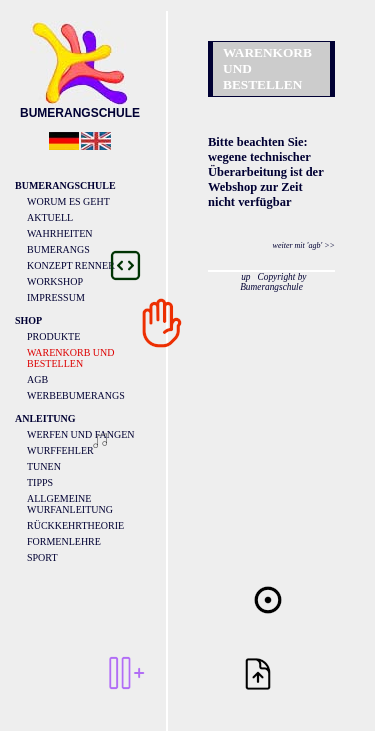 The height and width of the screenshot is (731, 375). I want to click on start recording audio or video, so click(268, 600).